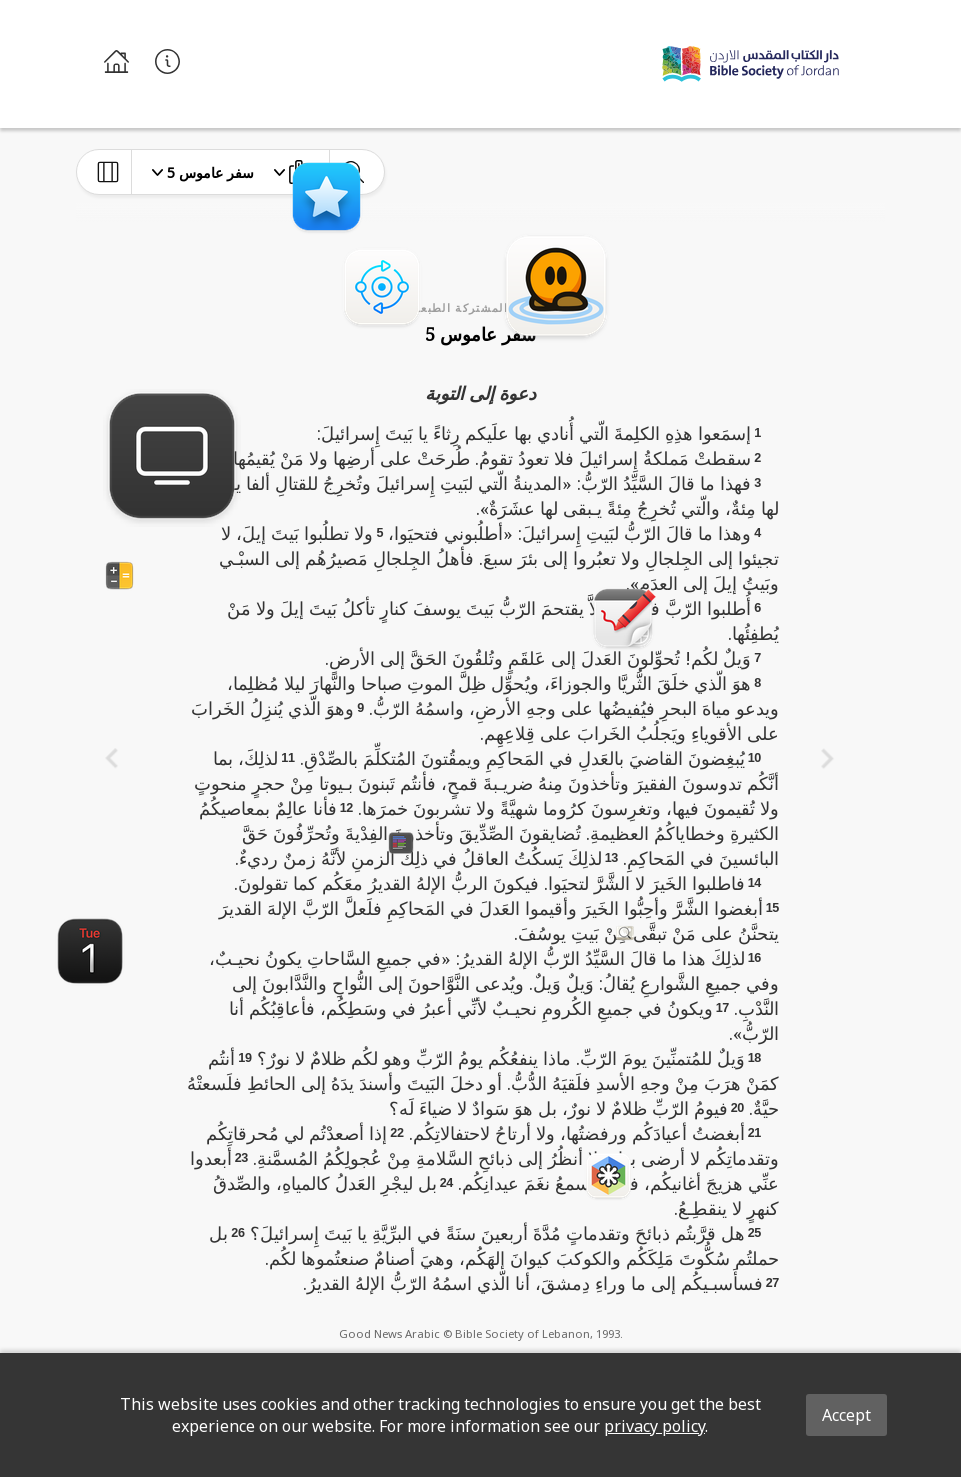 This screenshot has height=1477, width=961. What do you see at coordinates (326, 196) in the screenshot?
I see `open compizconfig settings manager` at bounding box center [326, 196].